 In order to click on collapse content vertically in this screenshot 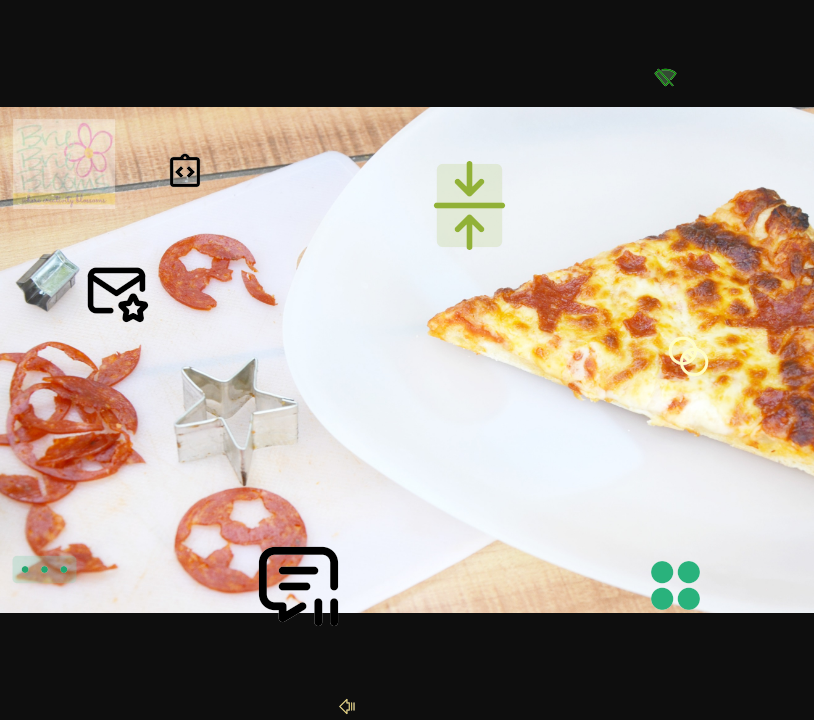, I will do `click(469, 205)`.